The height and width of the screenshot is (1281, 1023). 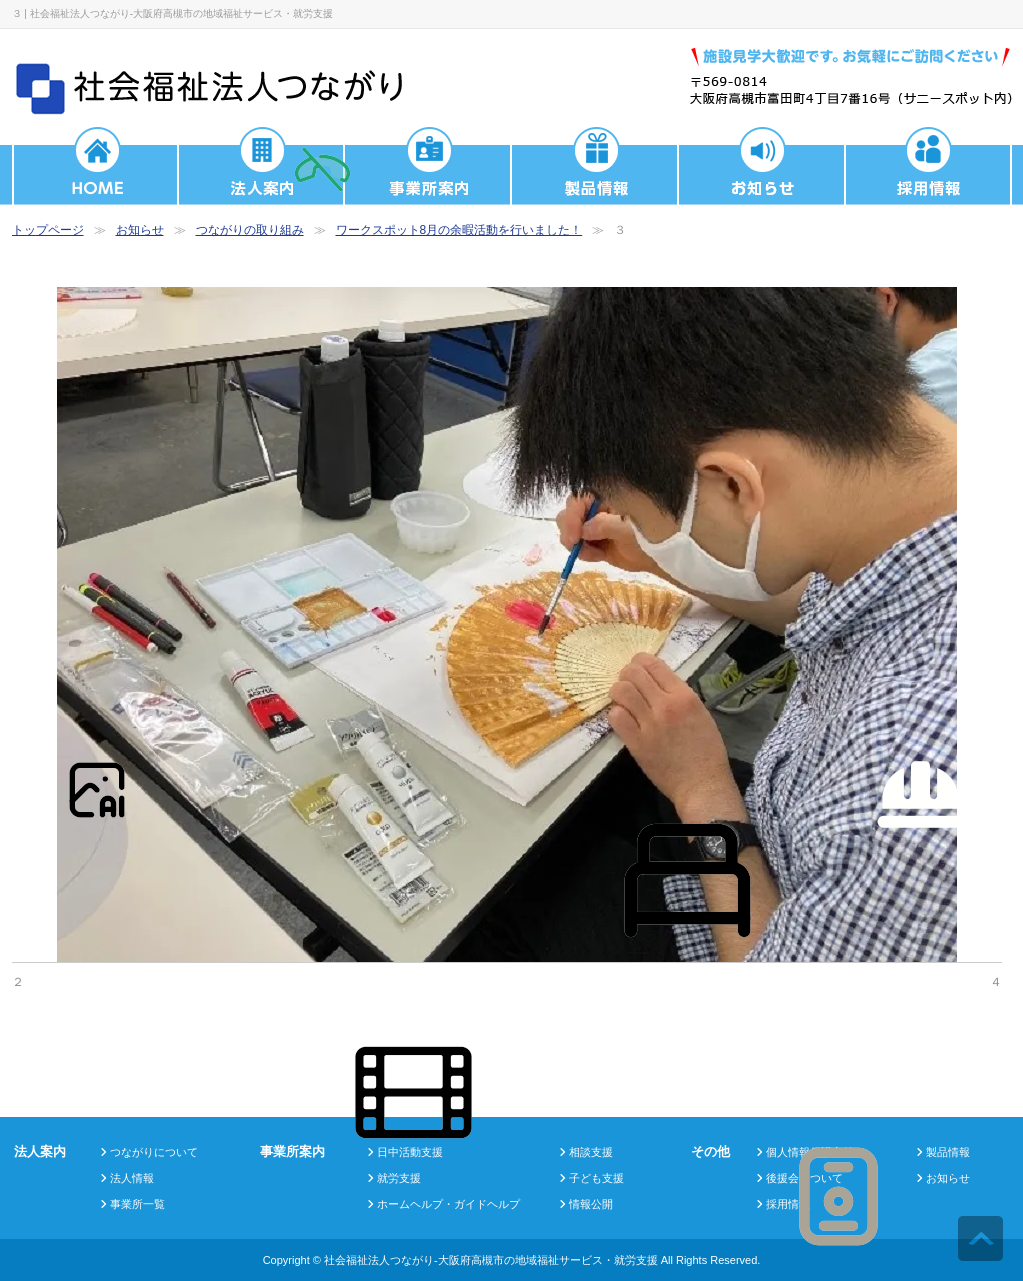 What do you see at coordinates (97, 790) in the screenshot?
I see `enhance photo with AI tools` at bounding box center [97, 790].